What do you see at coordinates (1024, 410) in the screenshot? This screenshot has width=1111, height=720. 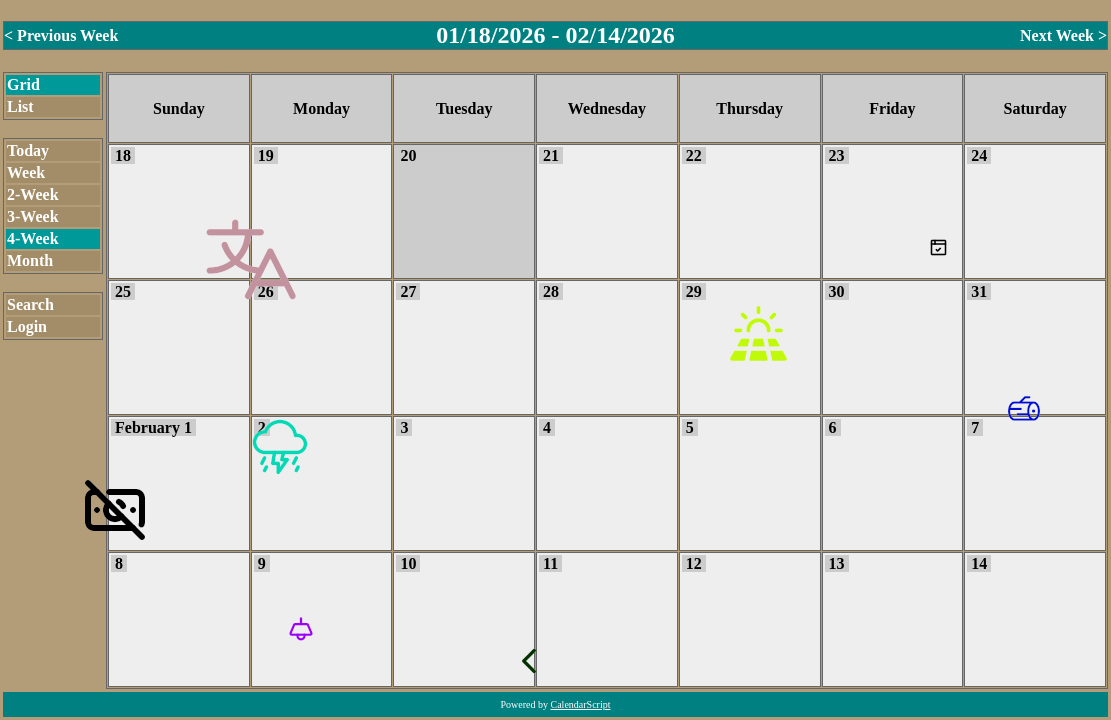 I see `view activity log or history` at bounding box center [1024, 410].